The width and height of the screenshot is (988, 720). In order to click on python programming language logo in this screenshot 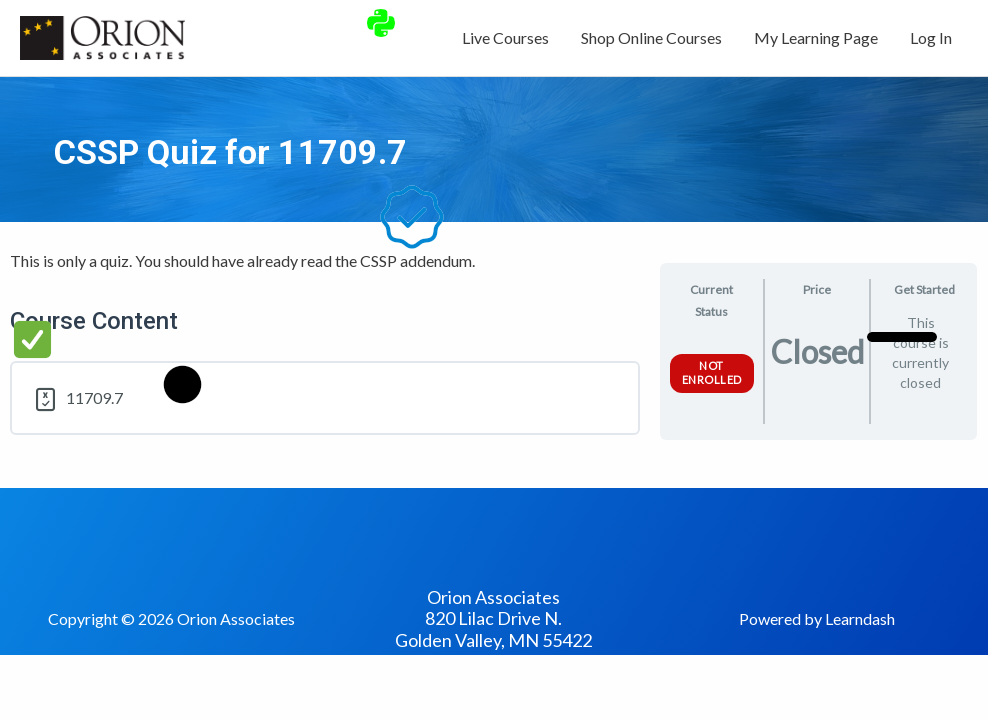, I will do `click(381, 23)`.